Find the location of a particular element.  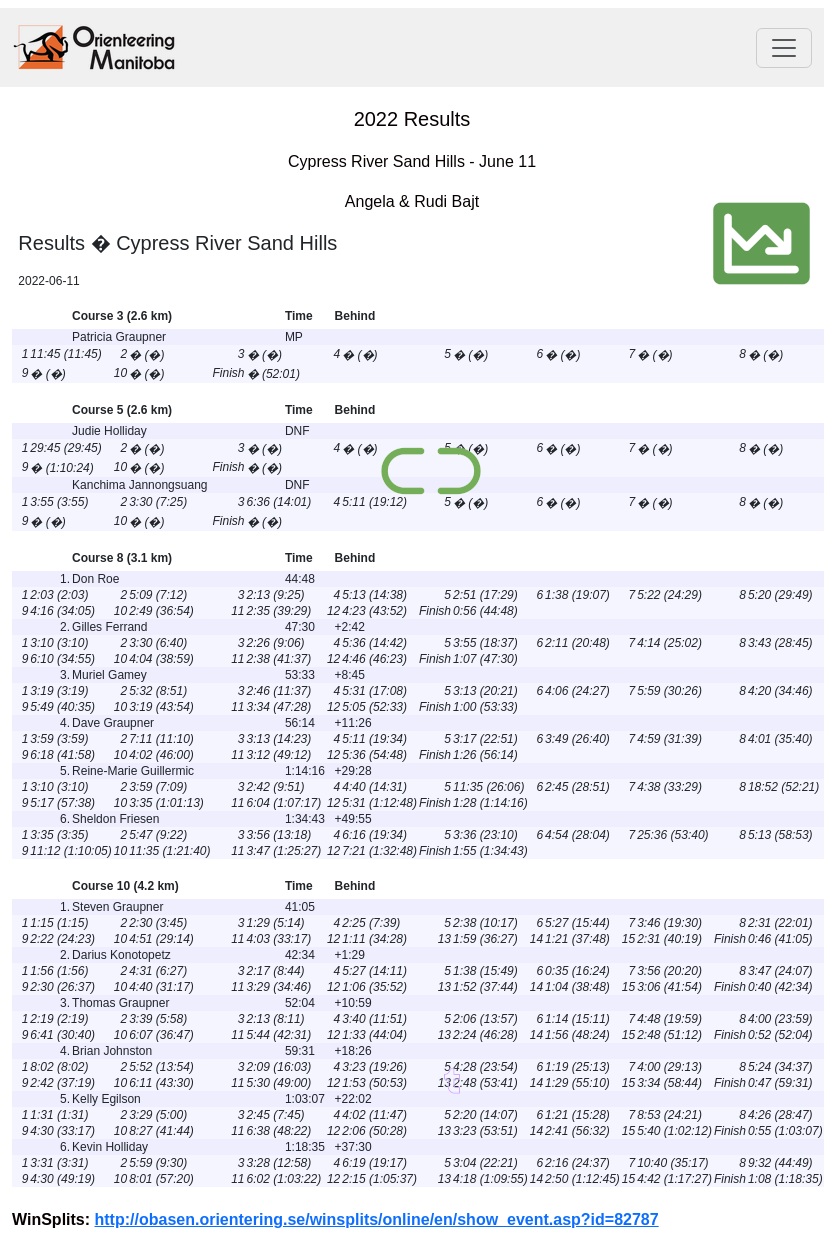

open tumblr app is located at coordinates (452, 1081).